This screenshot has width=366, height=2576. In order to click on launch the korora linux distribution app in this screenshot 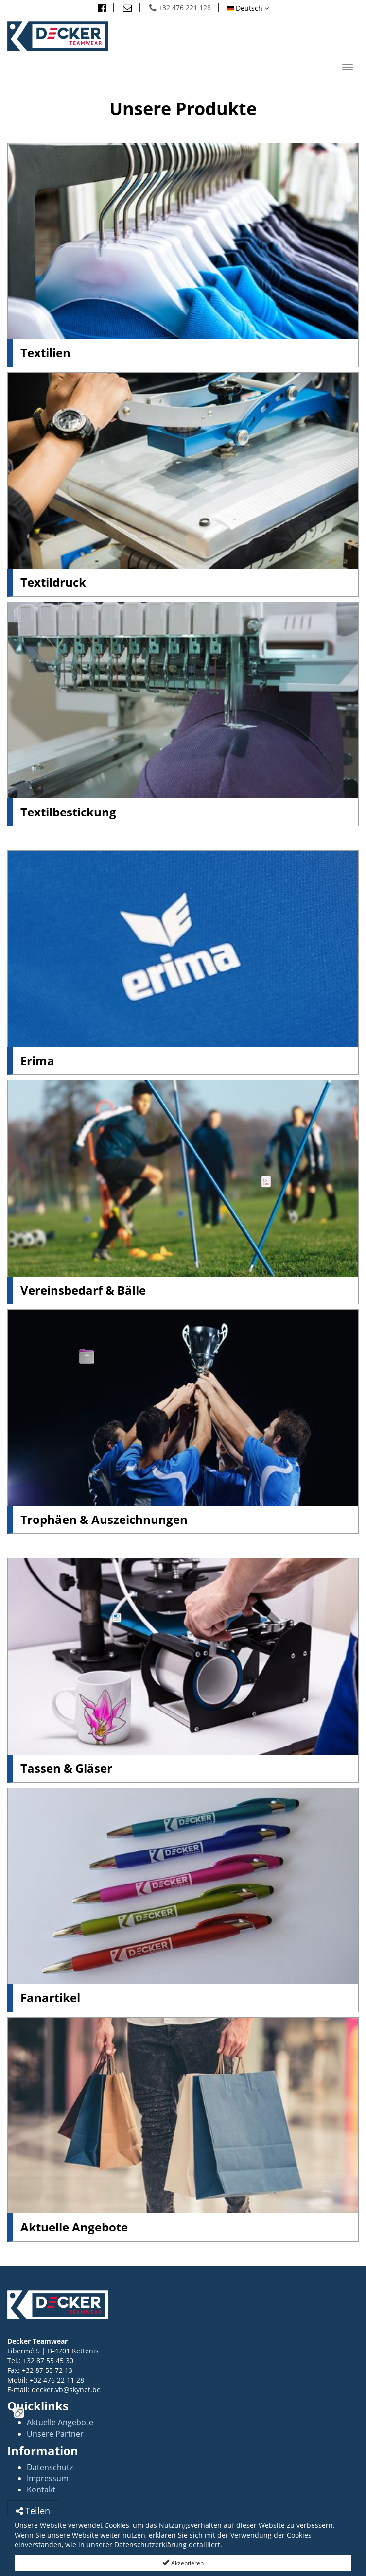, I will do `click(19, 2413)`.